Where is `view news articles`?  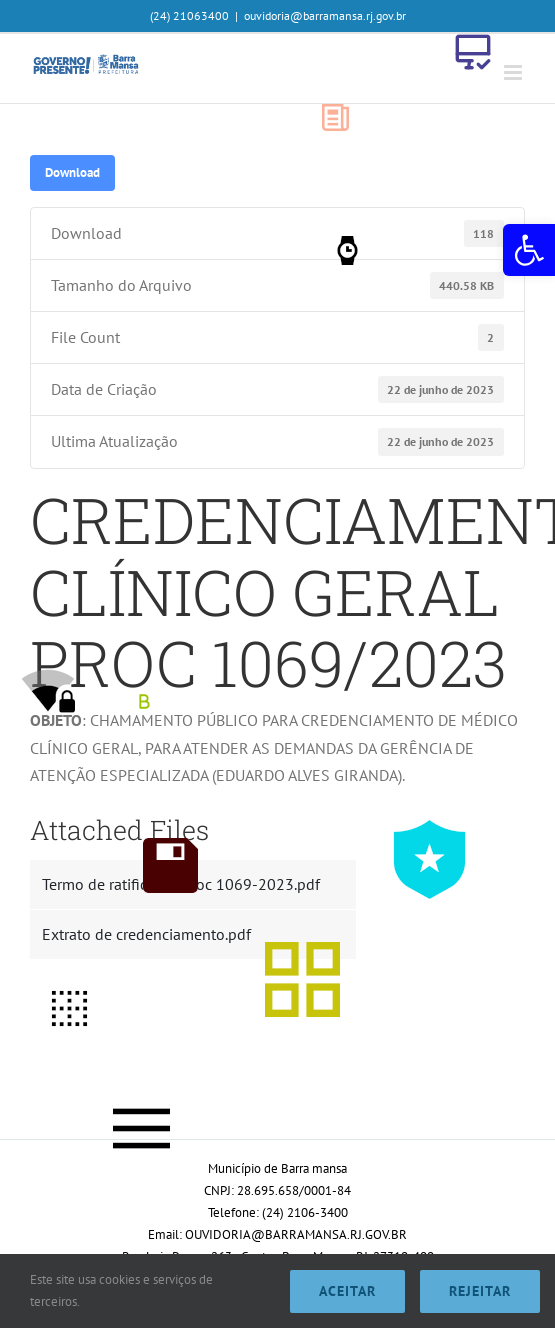
view news articles is located at coordinates (335, 117).